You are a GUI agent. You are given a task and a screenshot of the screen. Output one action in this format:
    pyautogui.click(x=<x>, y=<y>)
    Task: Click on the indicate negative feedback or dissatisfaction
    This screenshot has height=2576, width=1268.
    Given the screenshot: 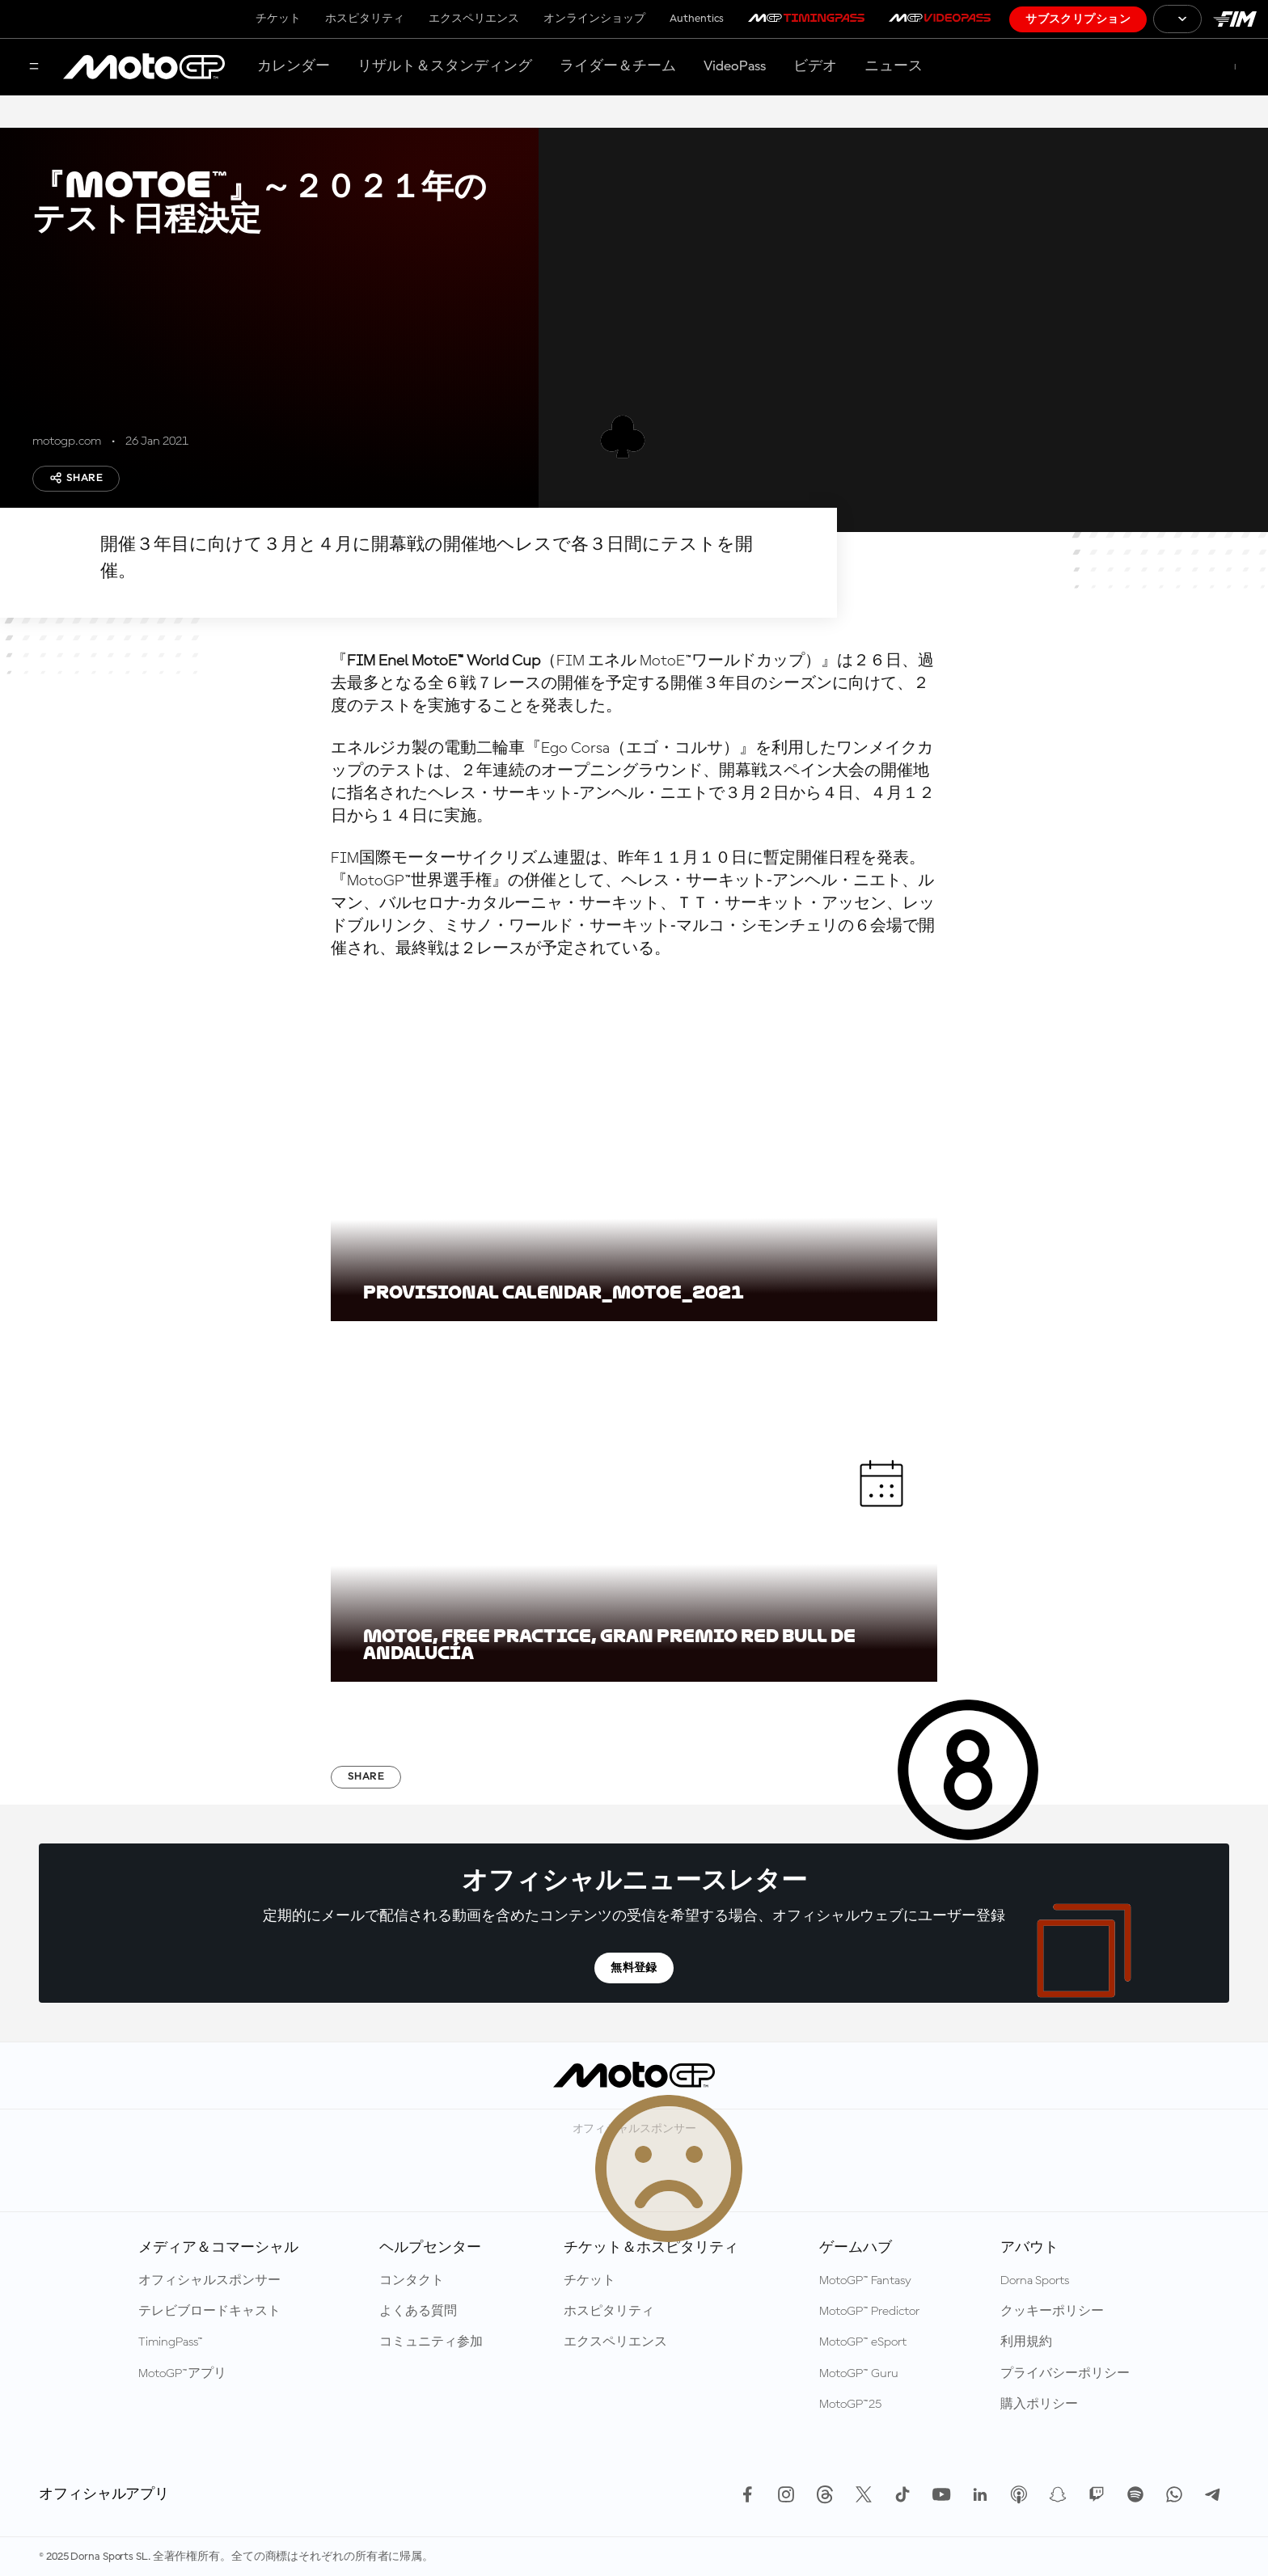 What is the action you would take?
    pyautogui.click(x=669, y=2168)
    